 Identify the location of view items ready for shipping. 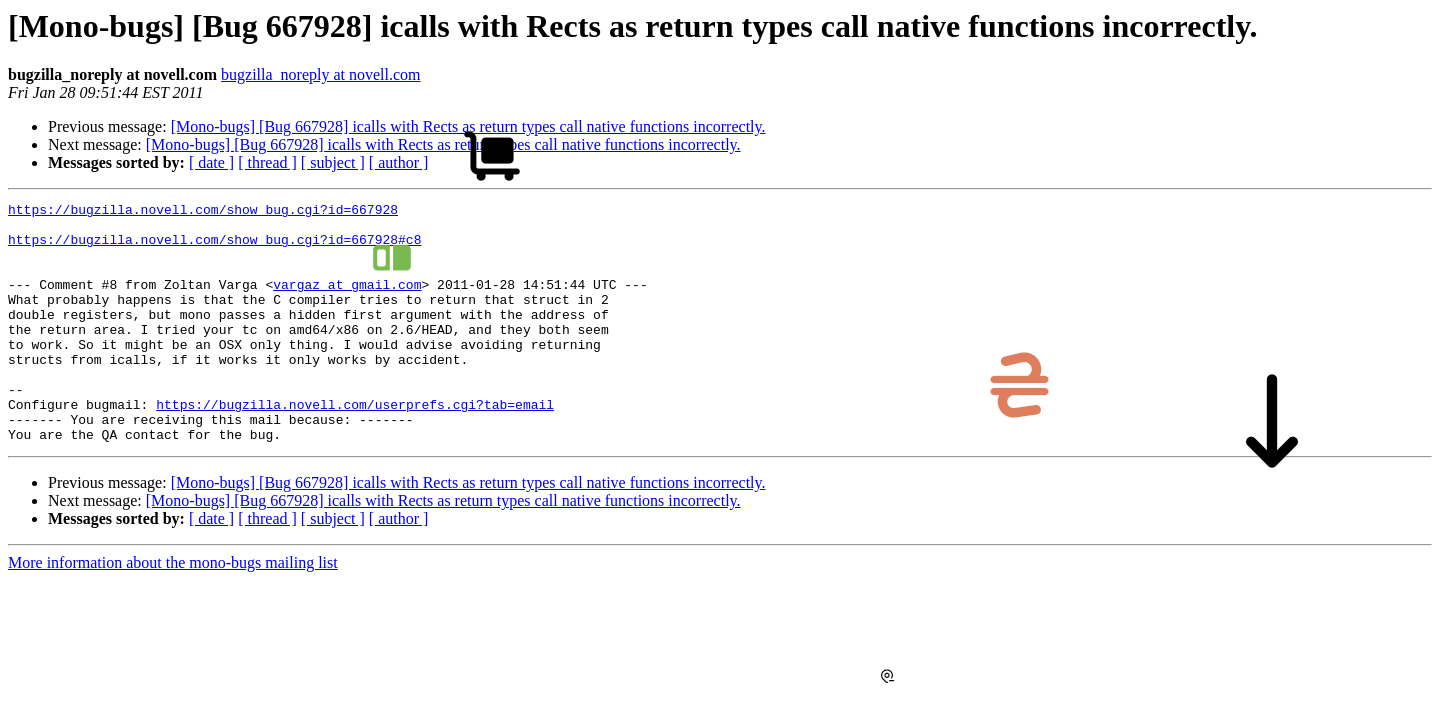
(492, 156).